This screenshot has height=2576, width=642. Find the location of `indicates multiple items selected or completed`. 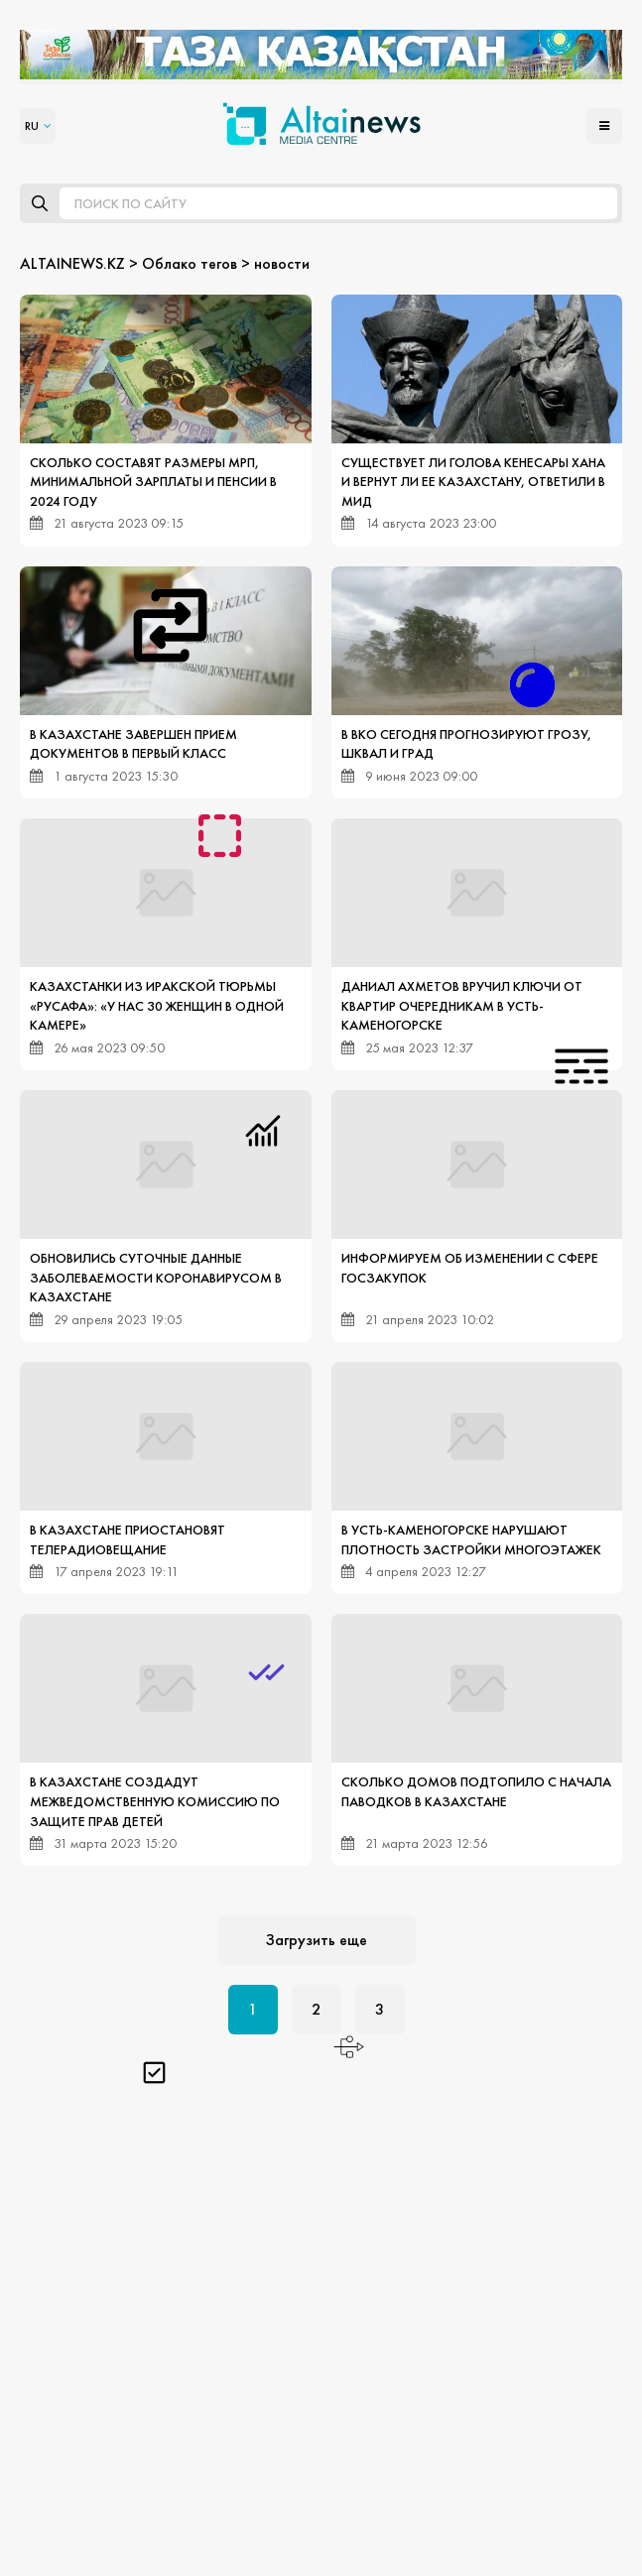

indicates multiple items selected or completed is located at coordinates (266, 1672).